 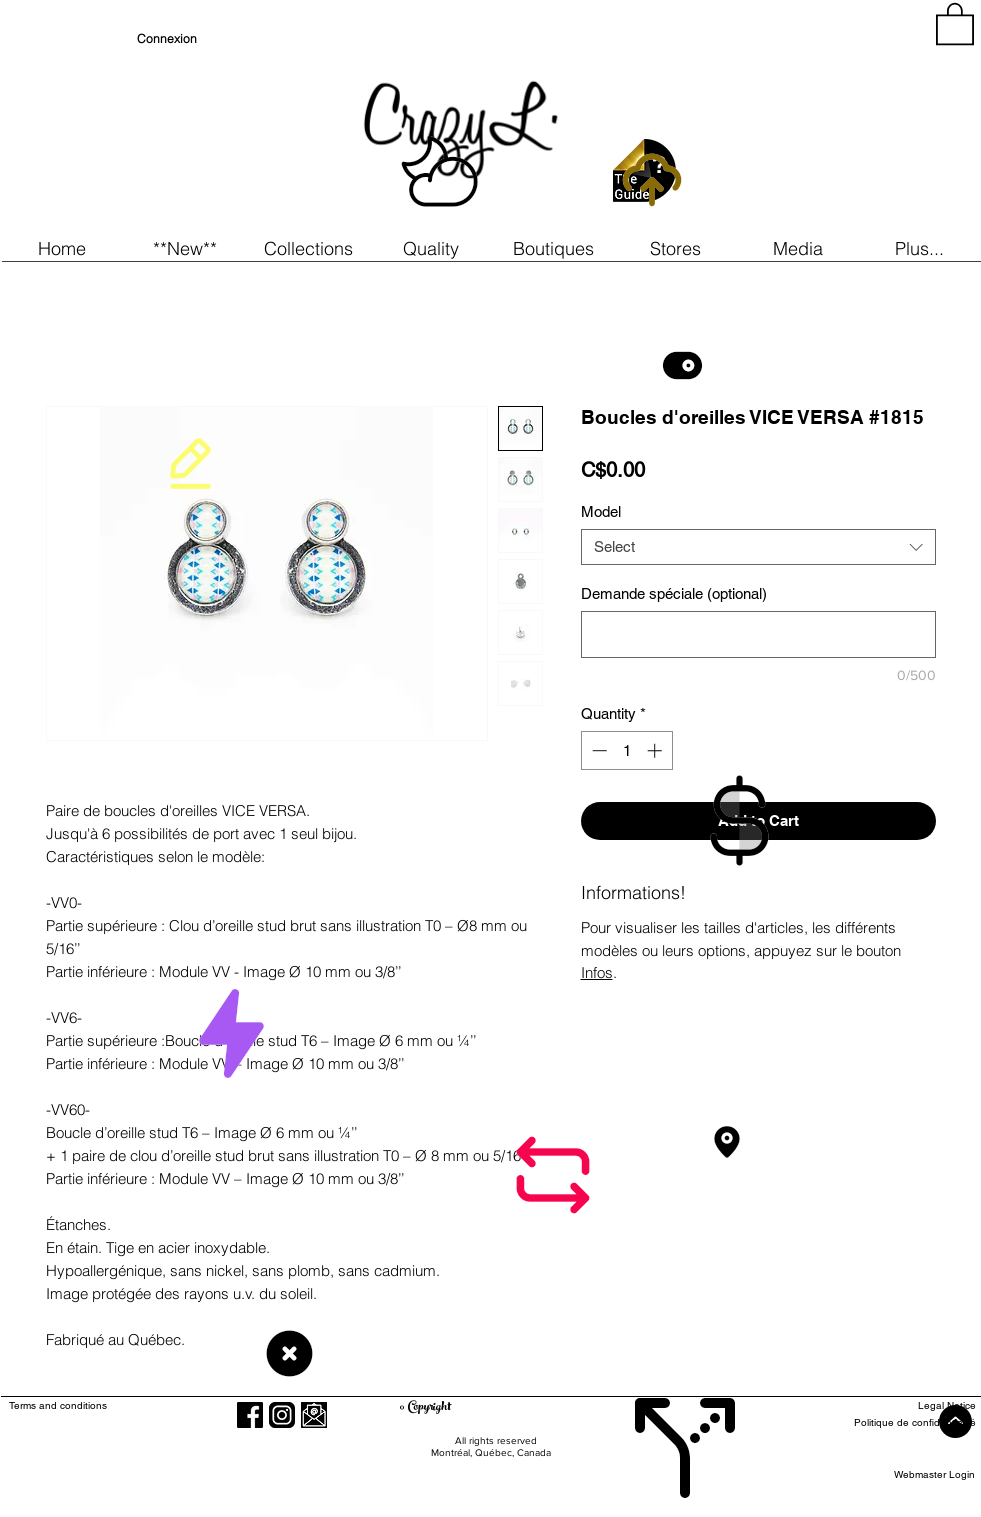 What do you see at coordinates (438, 175) in the screenshot?
I see `indicates nighttime or evening weather conditions` at bounding box center [438, 175].